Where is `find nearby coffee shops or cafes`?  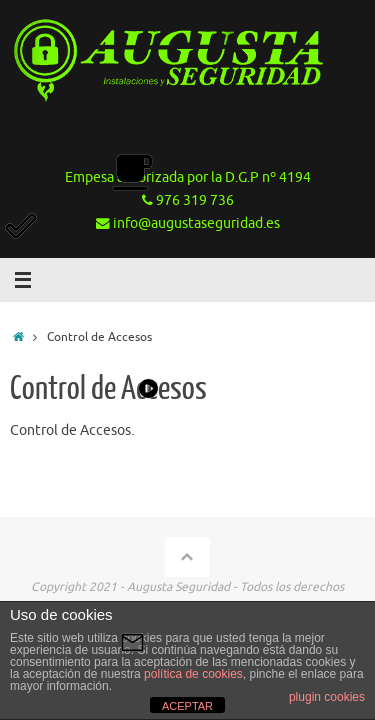 find nearby coffee shops or cafes is located at coordinates (132, 172).